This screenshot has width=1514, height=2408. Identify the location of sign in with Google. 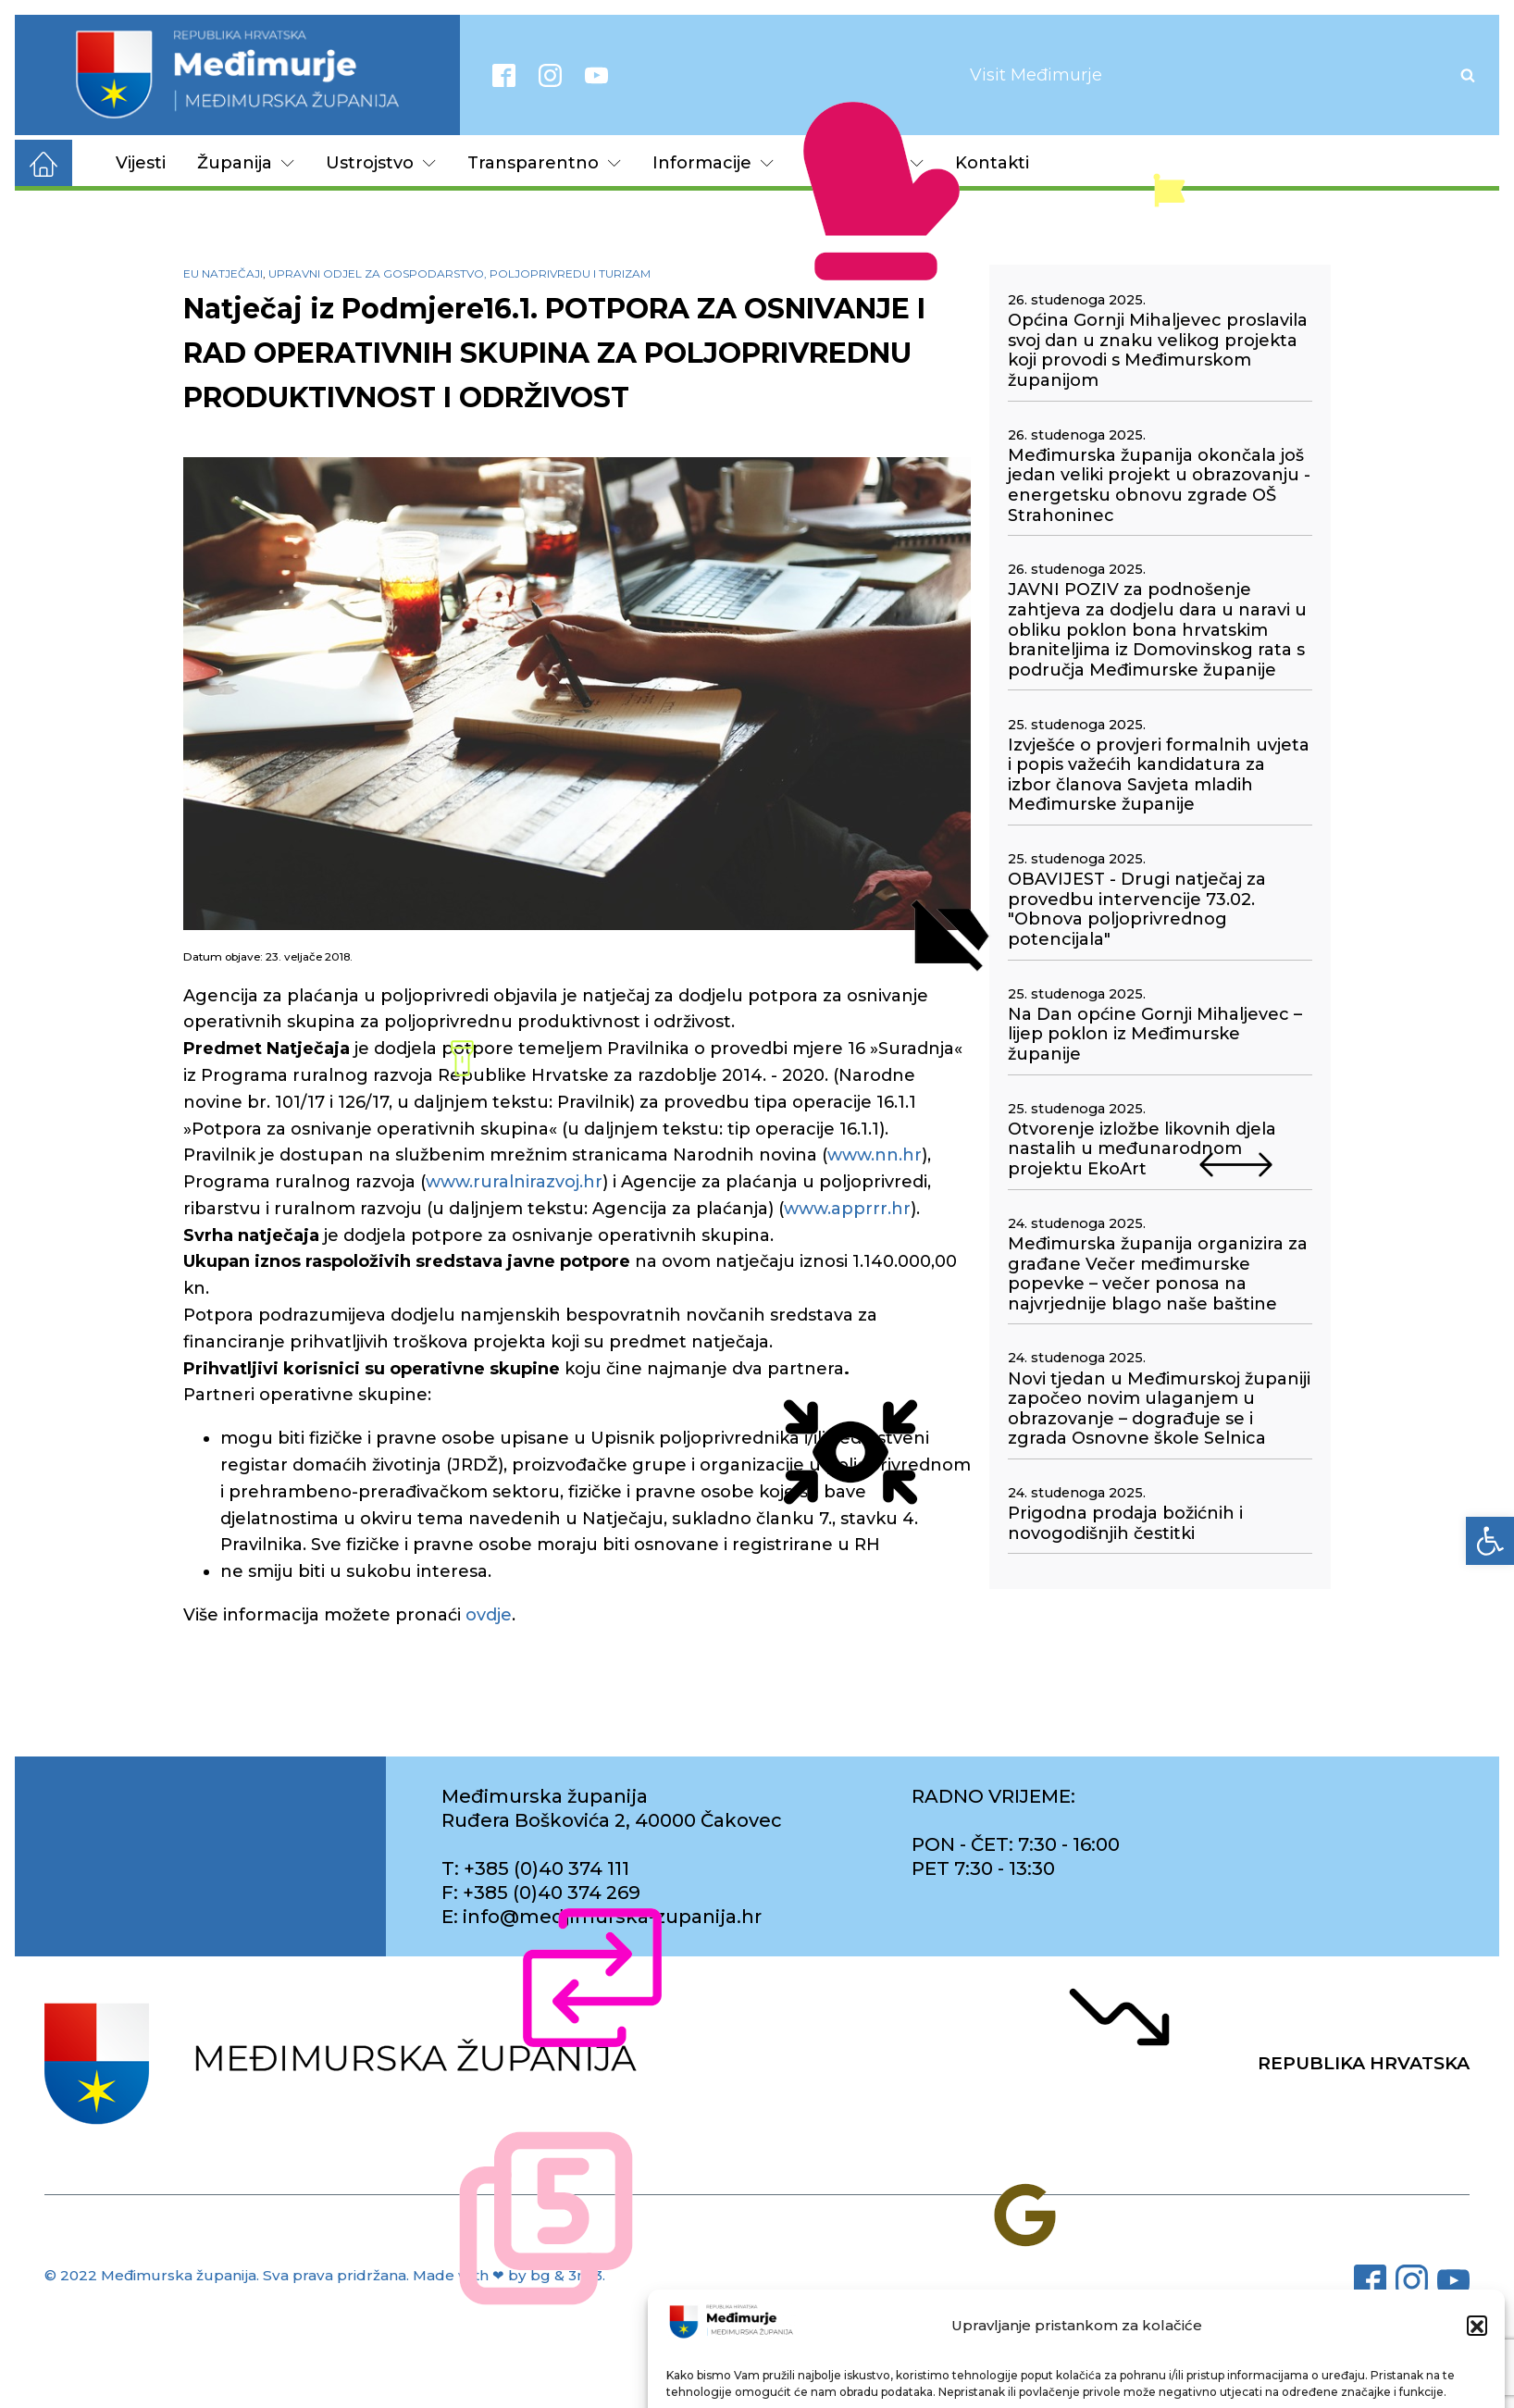
(1024, 2215).